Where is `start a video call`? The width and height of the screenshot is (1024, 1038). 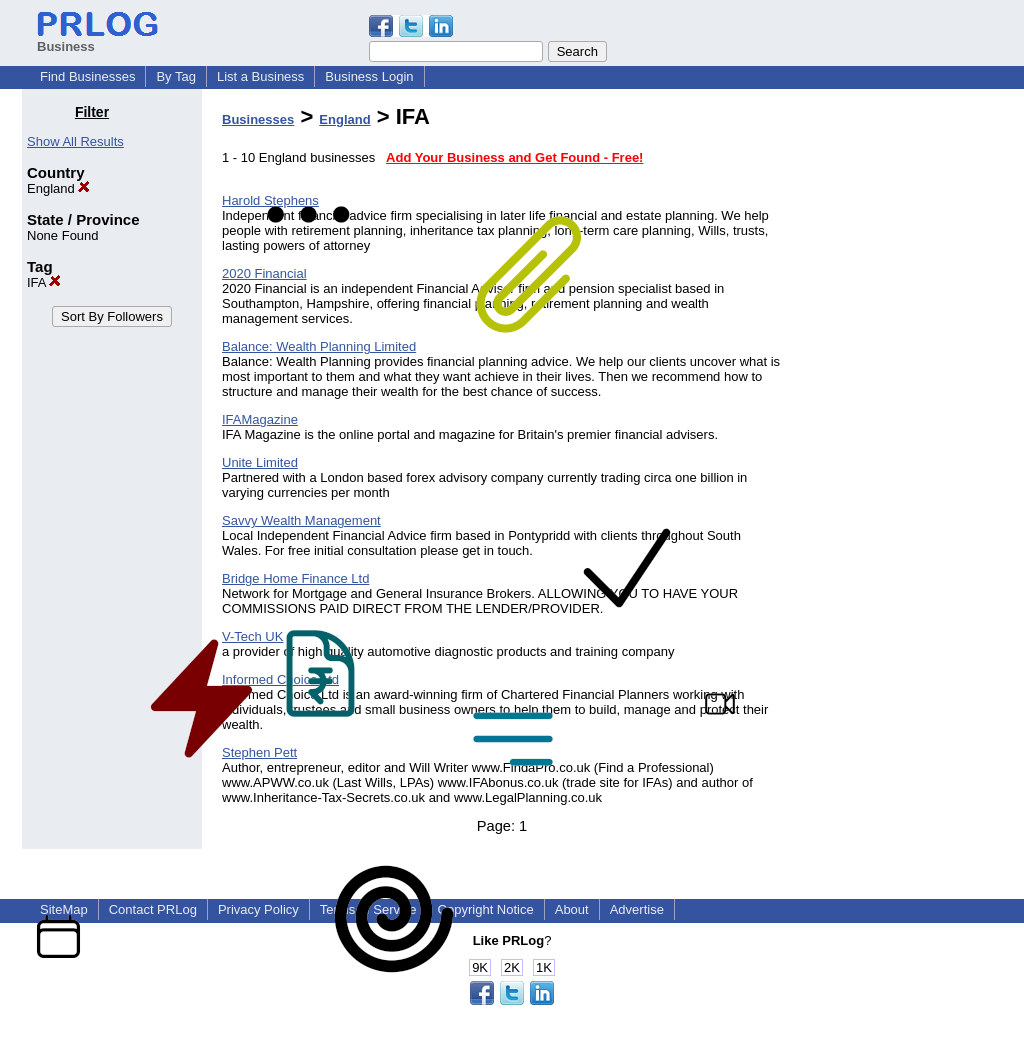 start a video call is located at coordinates (720, 704).